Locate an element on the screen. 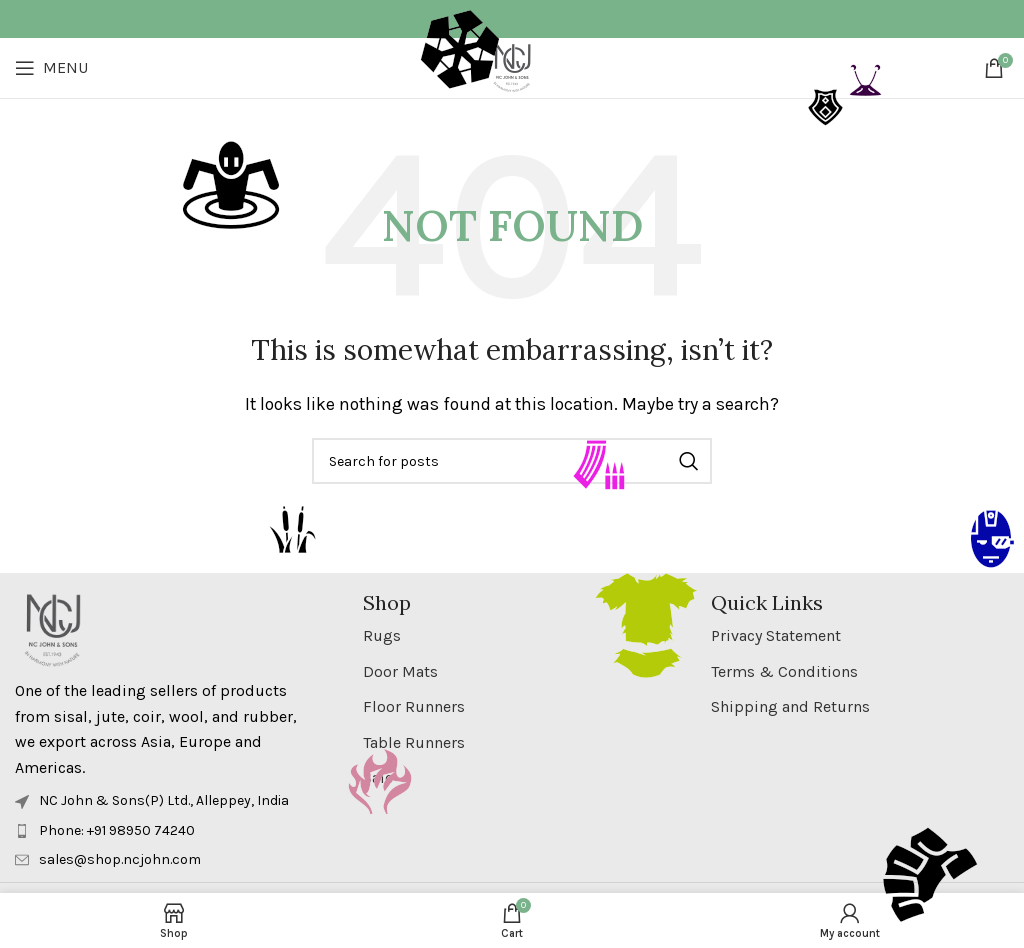  activate cold or freeze mode is located at coordinates (460, 49).